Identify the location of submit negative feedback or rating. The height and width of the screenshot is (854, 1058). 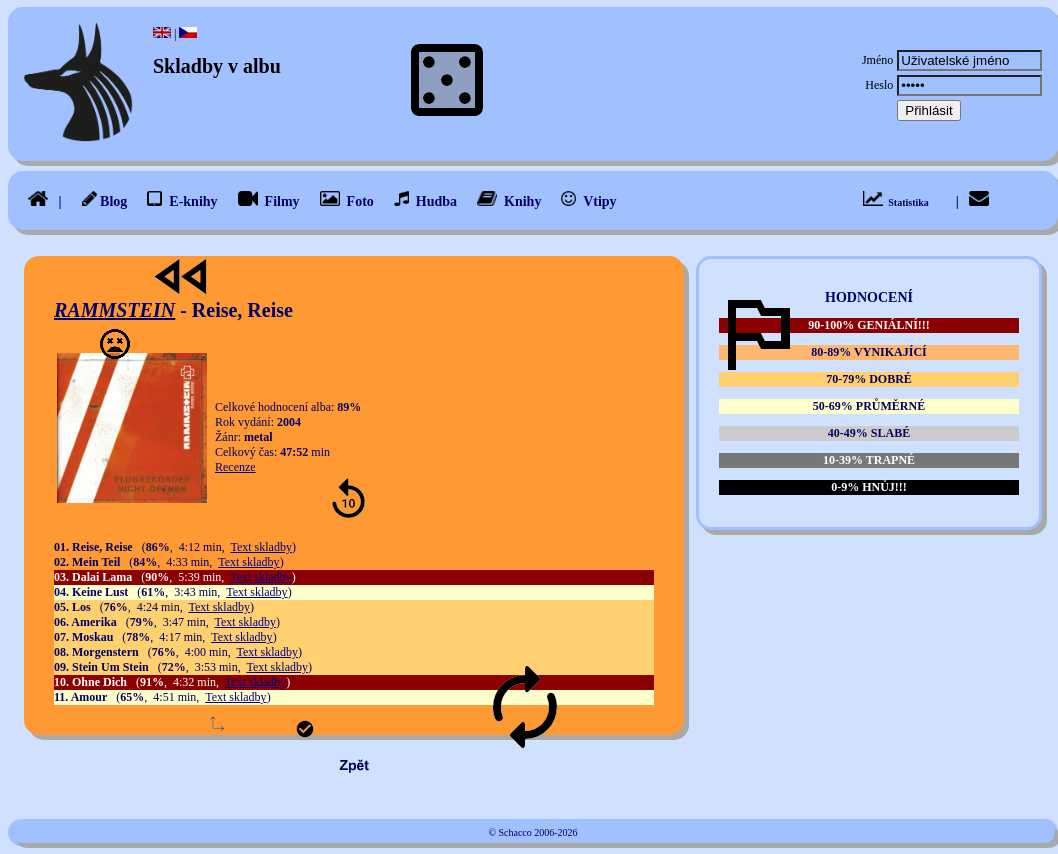
(115, 344).